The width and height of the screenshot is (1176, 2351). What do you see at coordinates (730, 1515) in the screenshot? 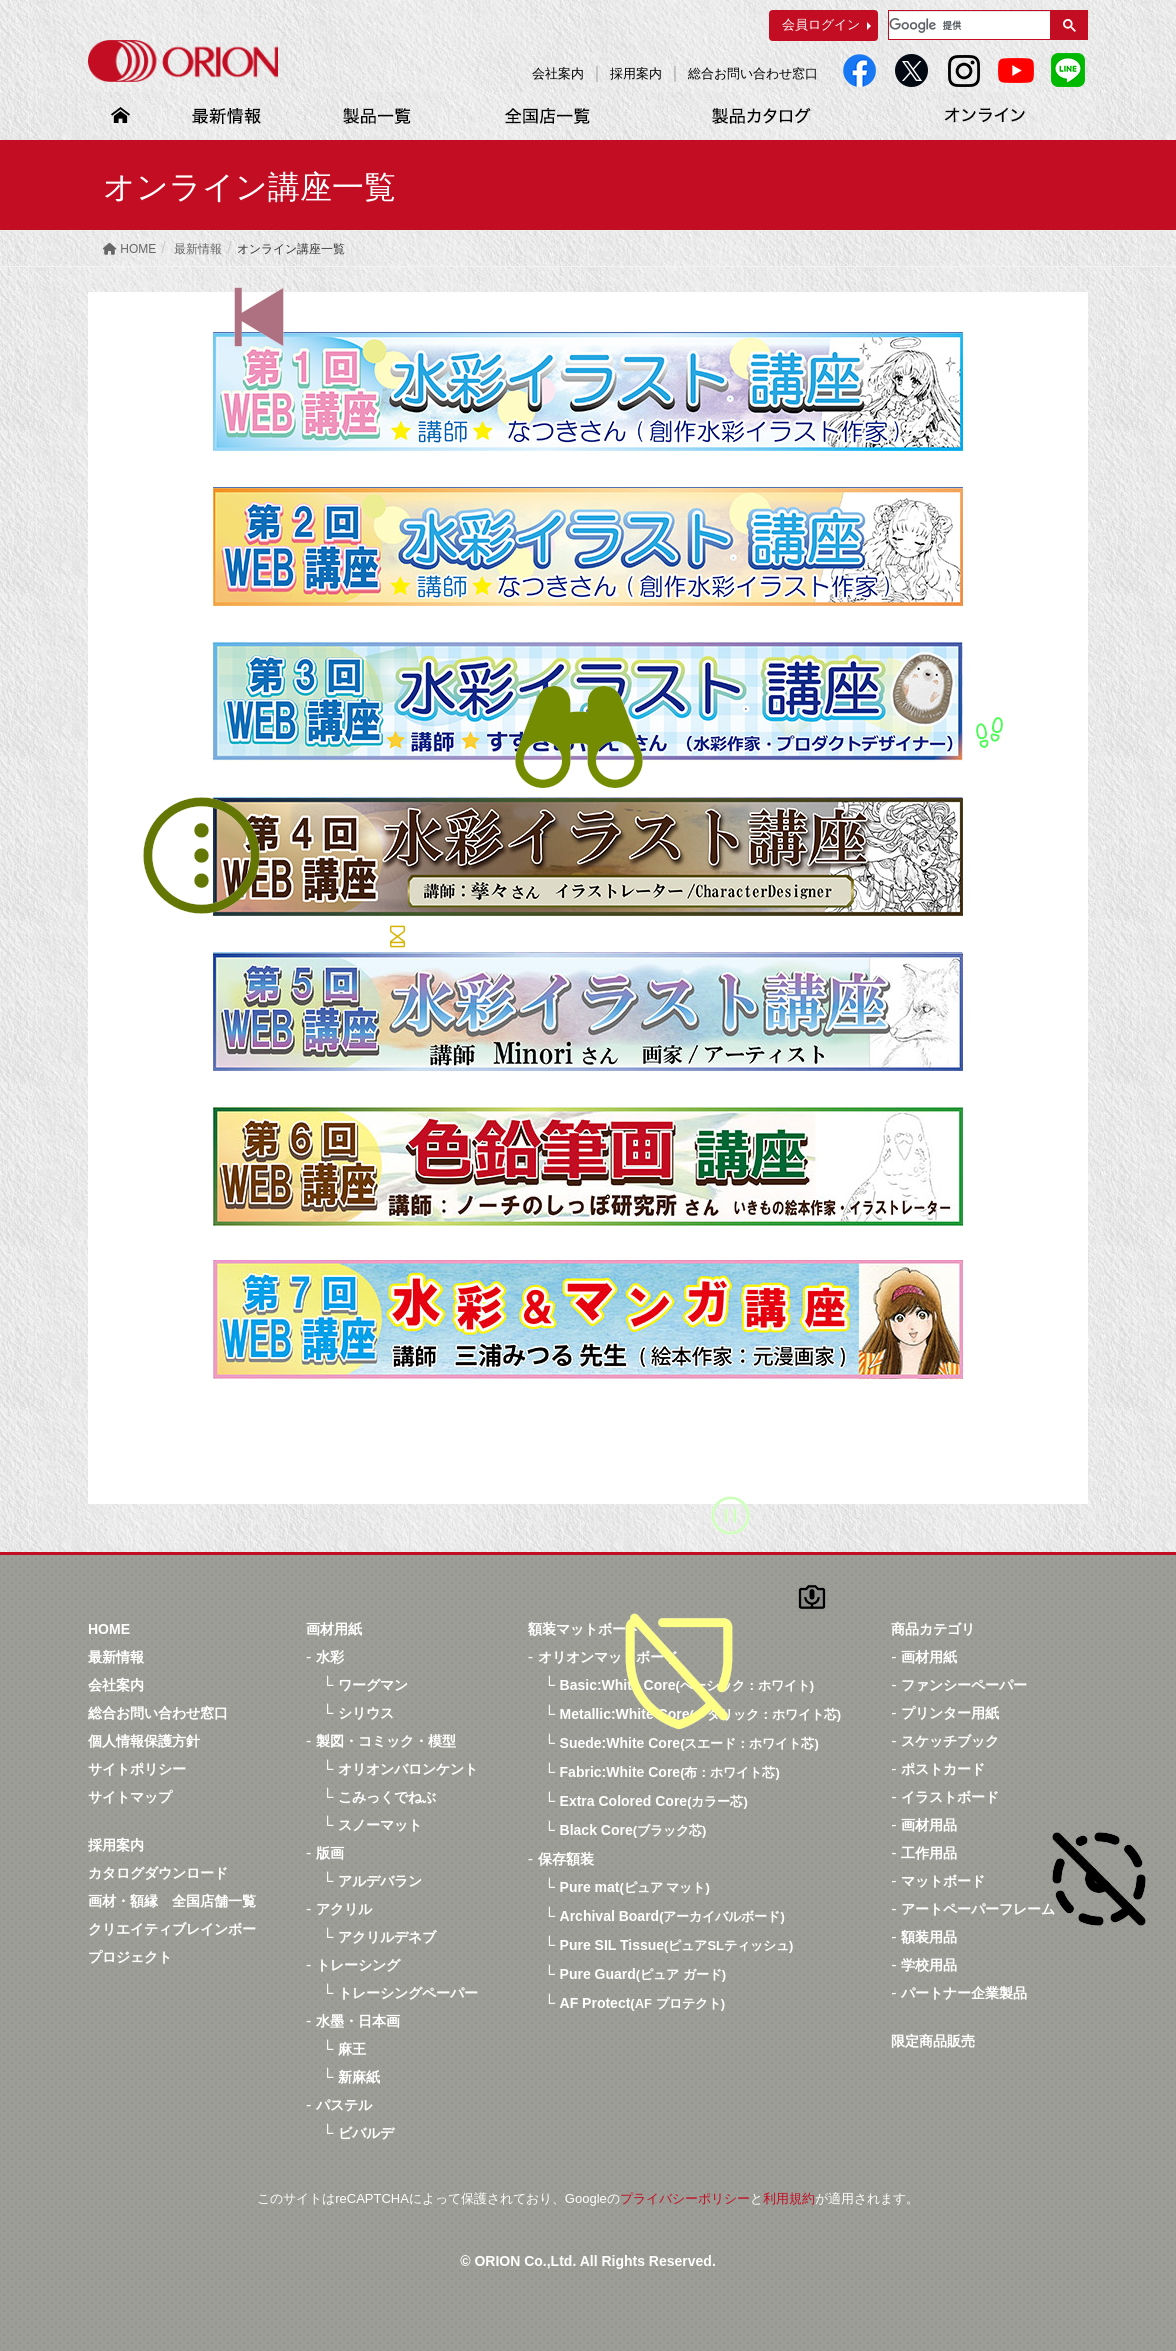
I see `pause media playback` at bounding box center [730, 1515].